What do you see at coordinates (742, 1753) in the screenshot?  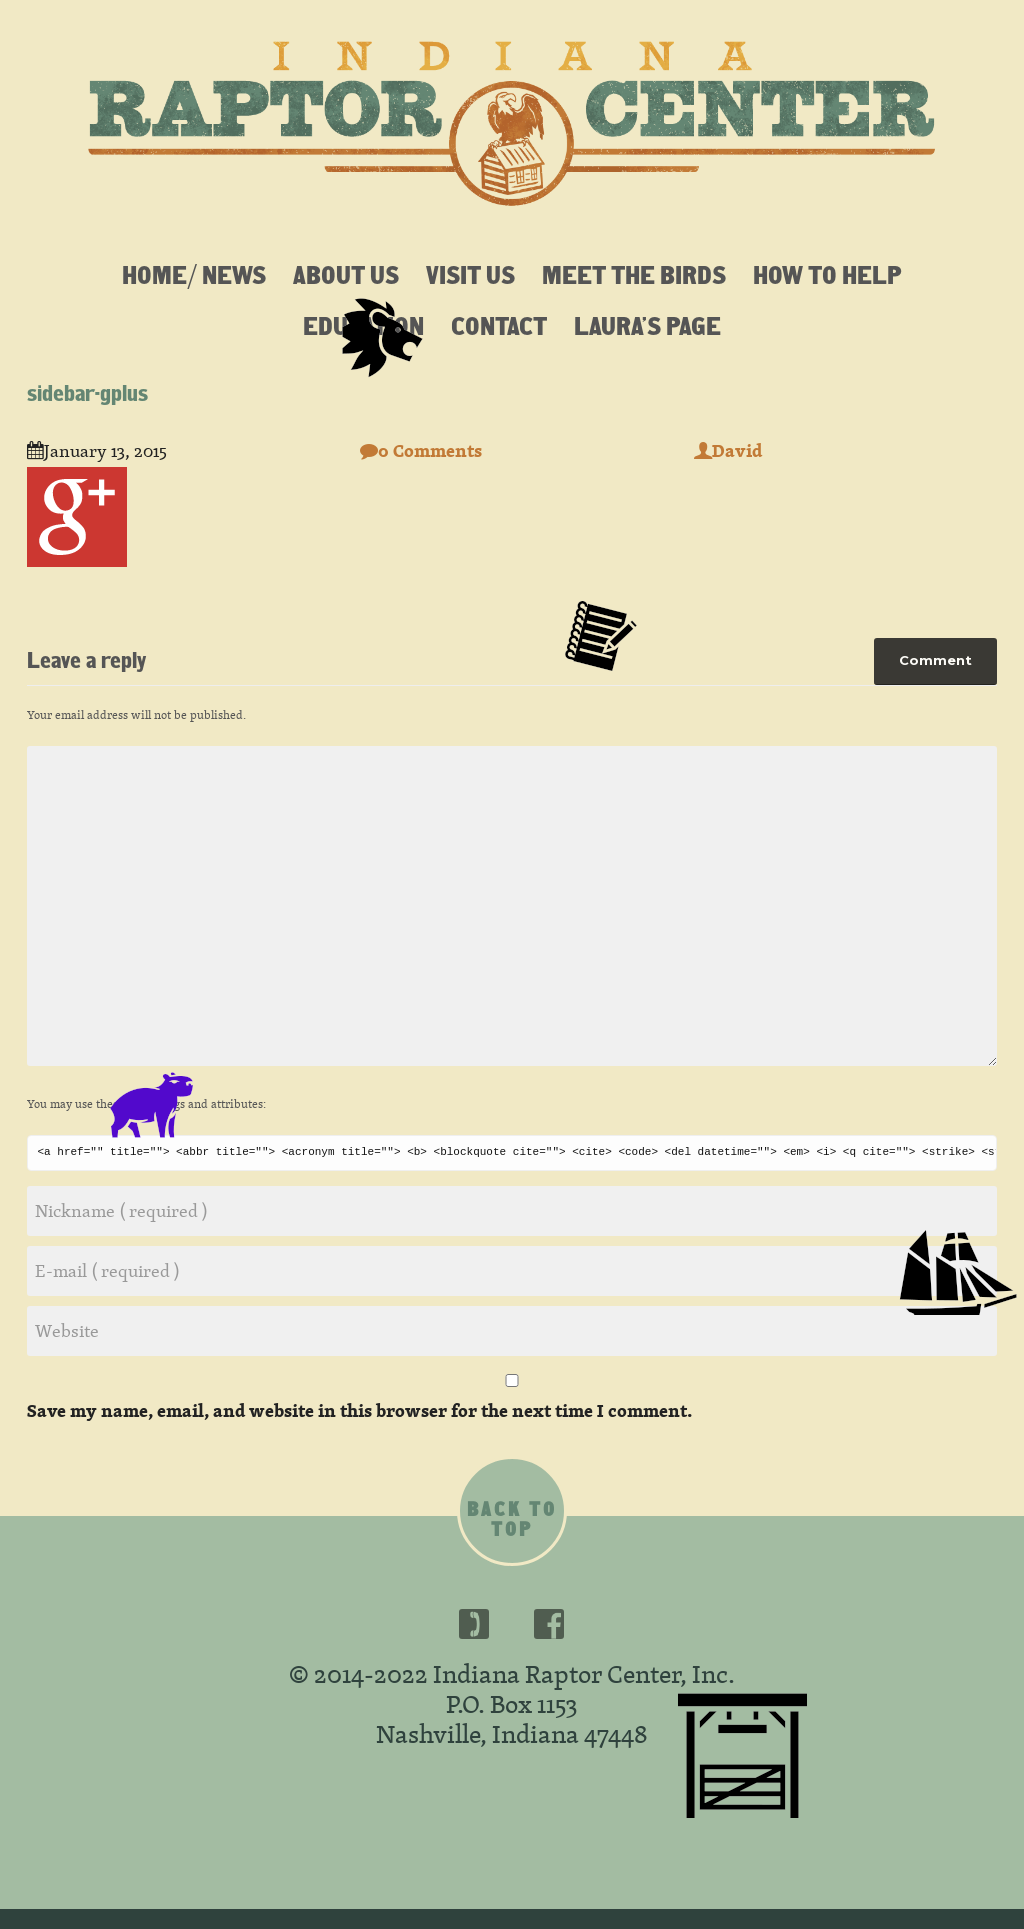 I see `access ranch or farm management features` at bounding box center [742, 1753].